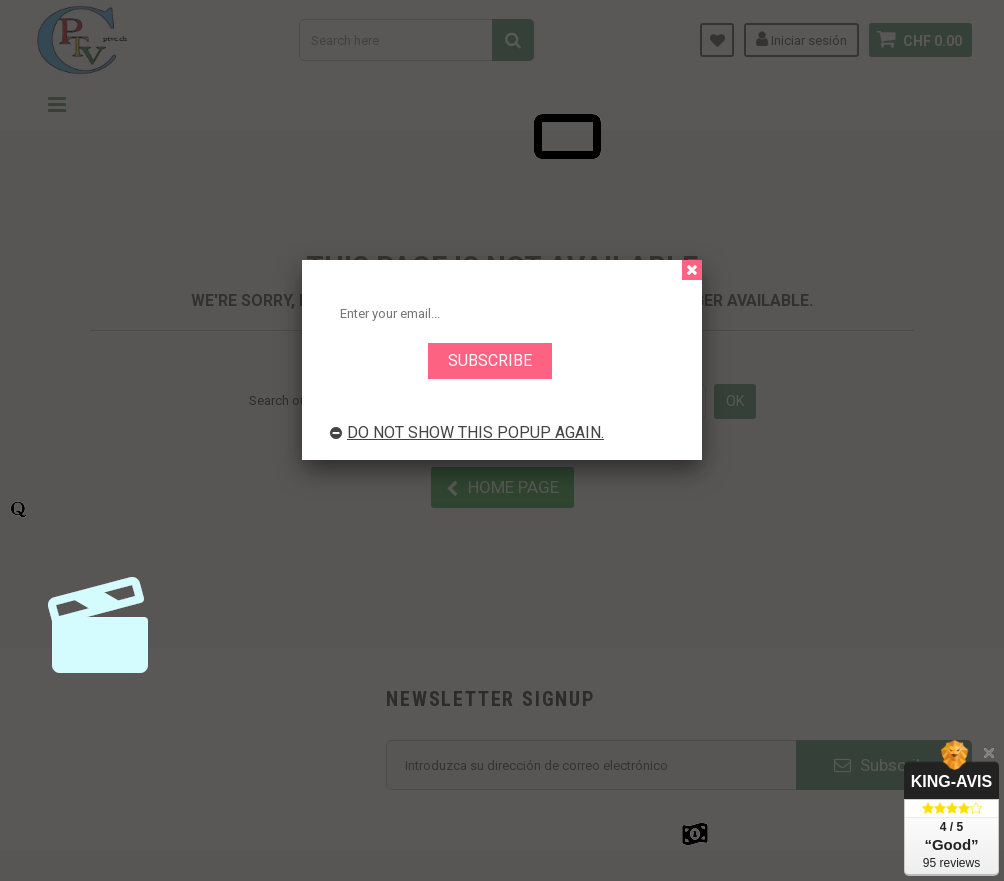 The image size is (1004, 881). I want to click on access video or movie content, so click(100, 629).